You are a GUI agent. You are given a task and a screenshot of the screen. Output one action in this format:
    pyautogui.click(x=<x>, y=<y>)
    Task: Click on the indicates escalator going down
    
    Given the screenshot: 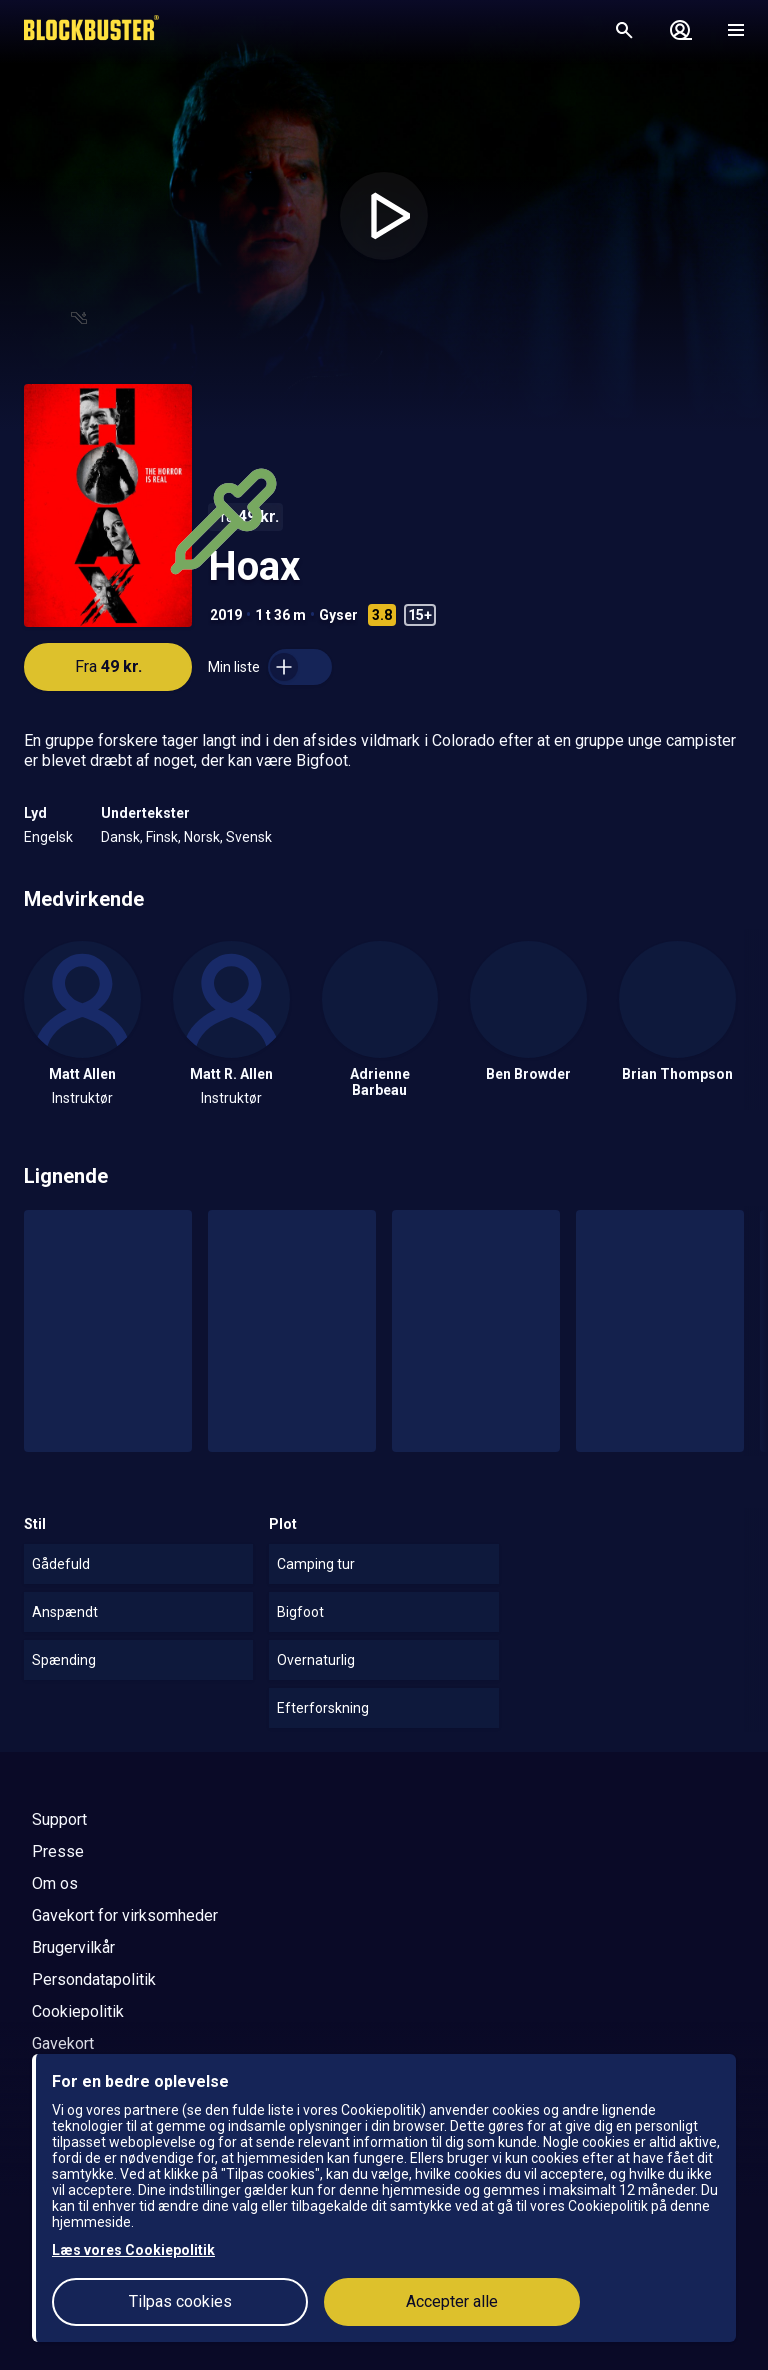 What is the action you would take?
    pyautogui.click(x=79, y=318)
    